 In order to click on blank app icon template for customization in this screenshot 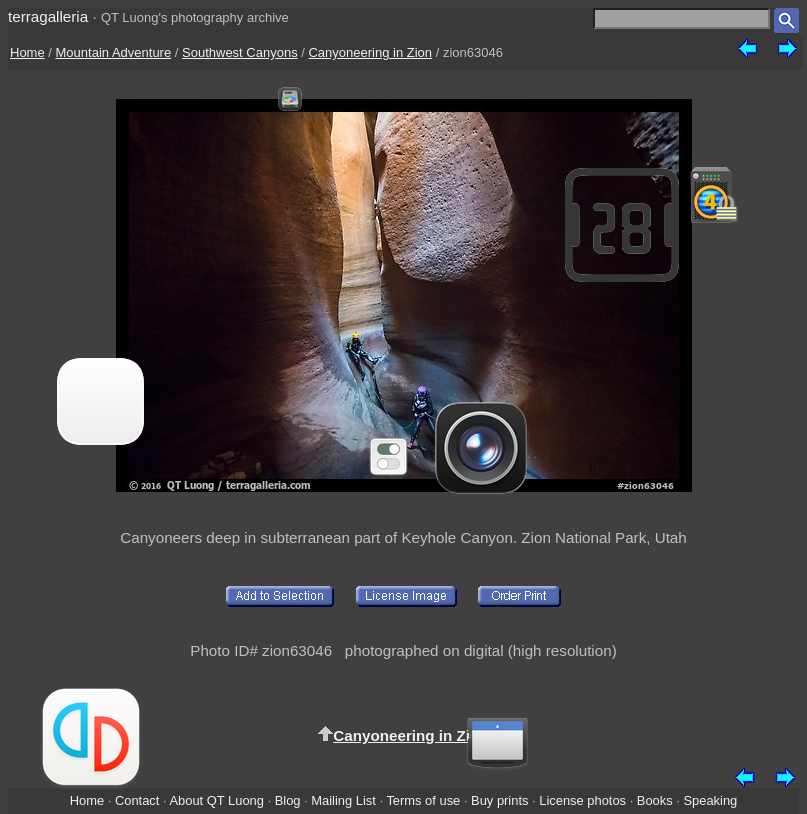, I will do `click(100, 401)`.